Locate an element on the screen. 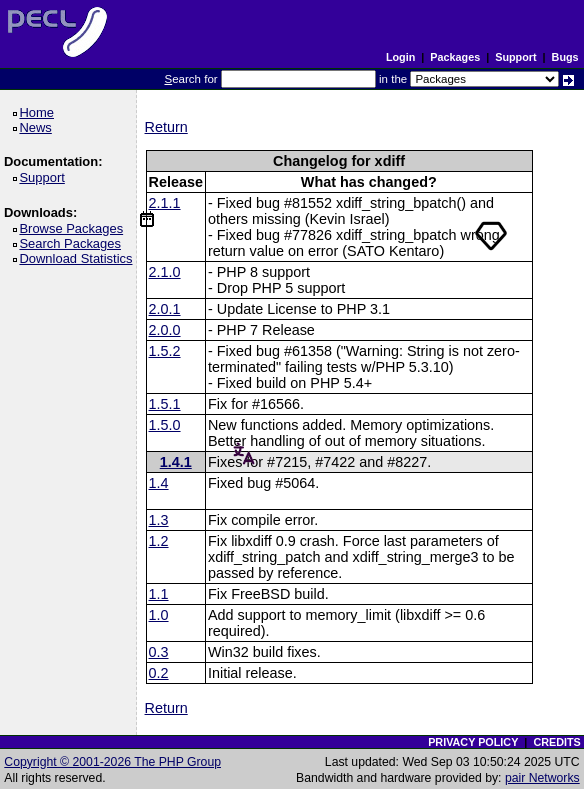  open Sketch design app is located at coordinates (491, 236).